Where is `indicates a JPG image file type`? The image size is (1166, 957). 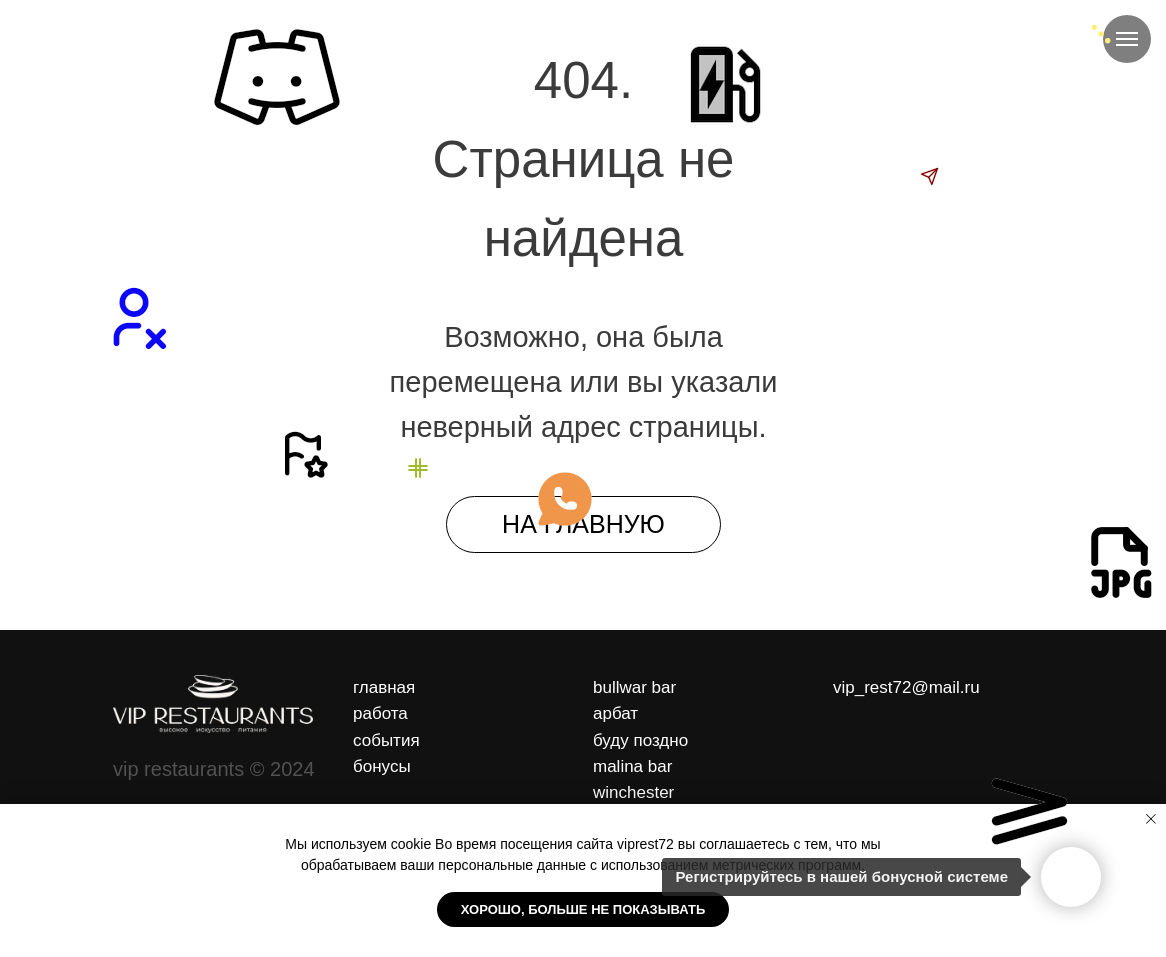
indicates a JPG image file type is located at coordinates (1119, 562).